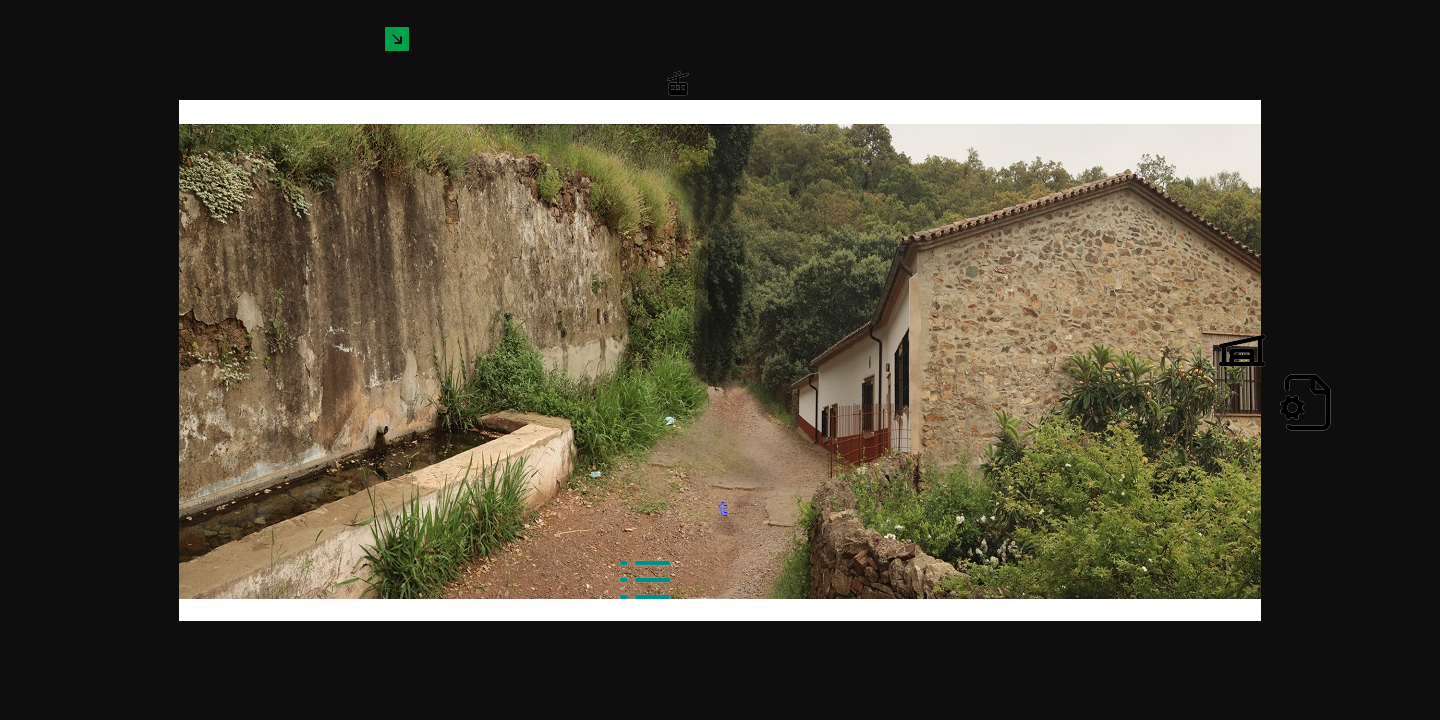 This screenshot has height=720, width=1440. I want to click on access cable car or gondola transit information, so click(678, 84).